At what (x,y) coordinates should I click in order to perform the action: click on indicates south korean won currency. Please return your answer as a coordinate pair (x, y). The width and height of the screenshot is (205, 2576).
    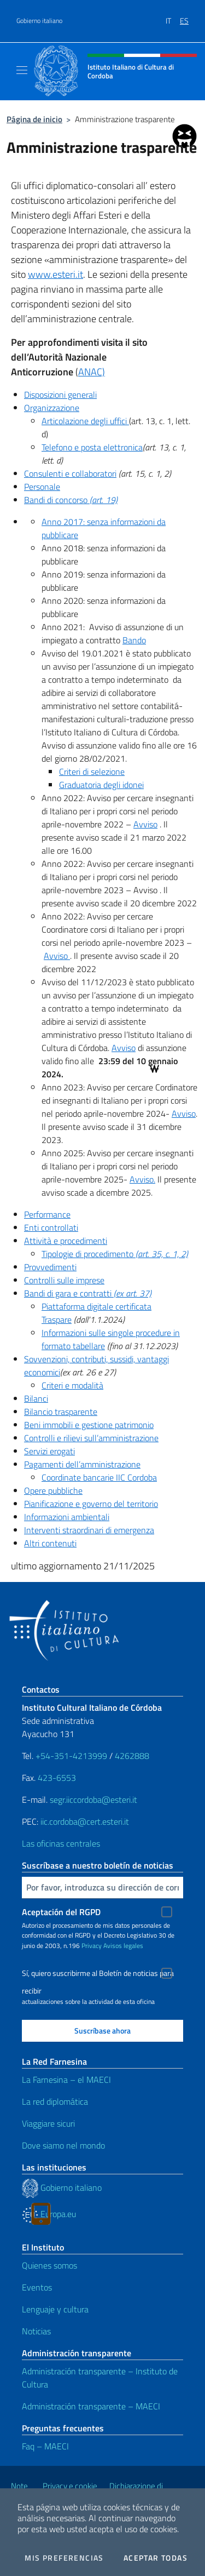
    Looking at the image, I should click on (154, 1069).